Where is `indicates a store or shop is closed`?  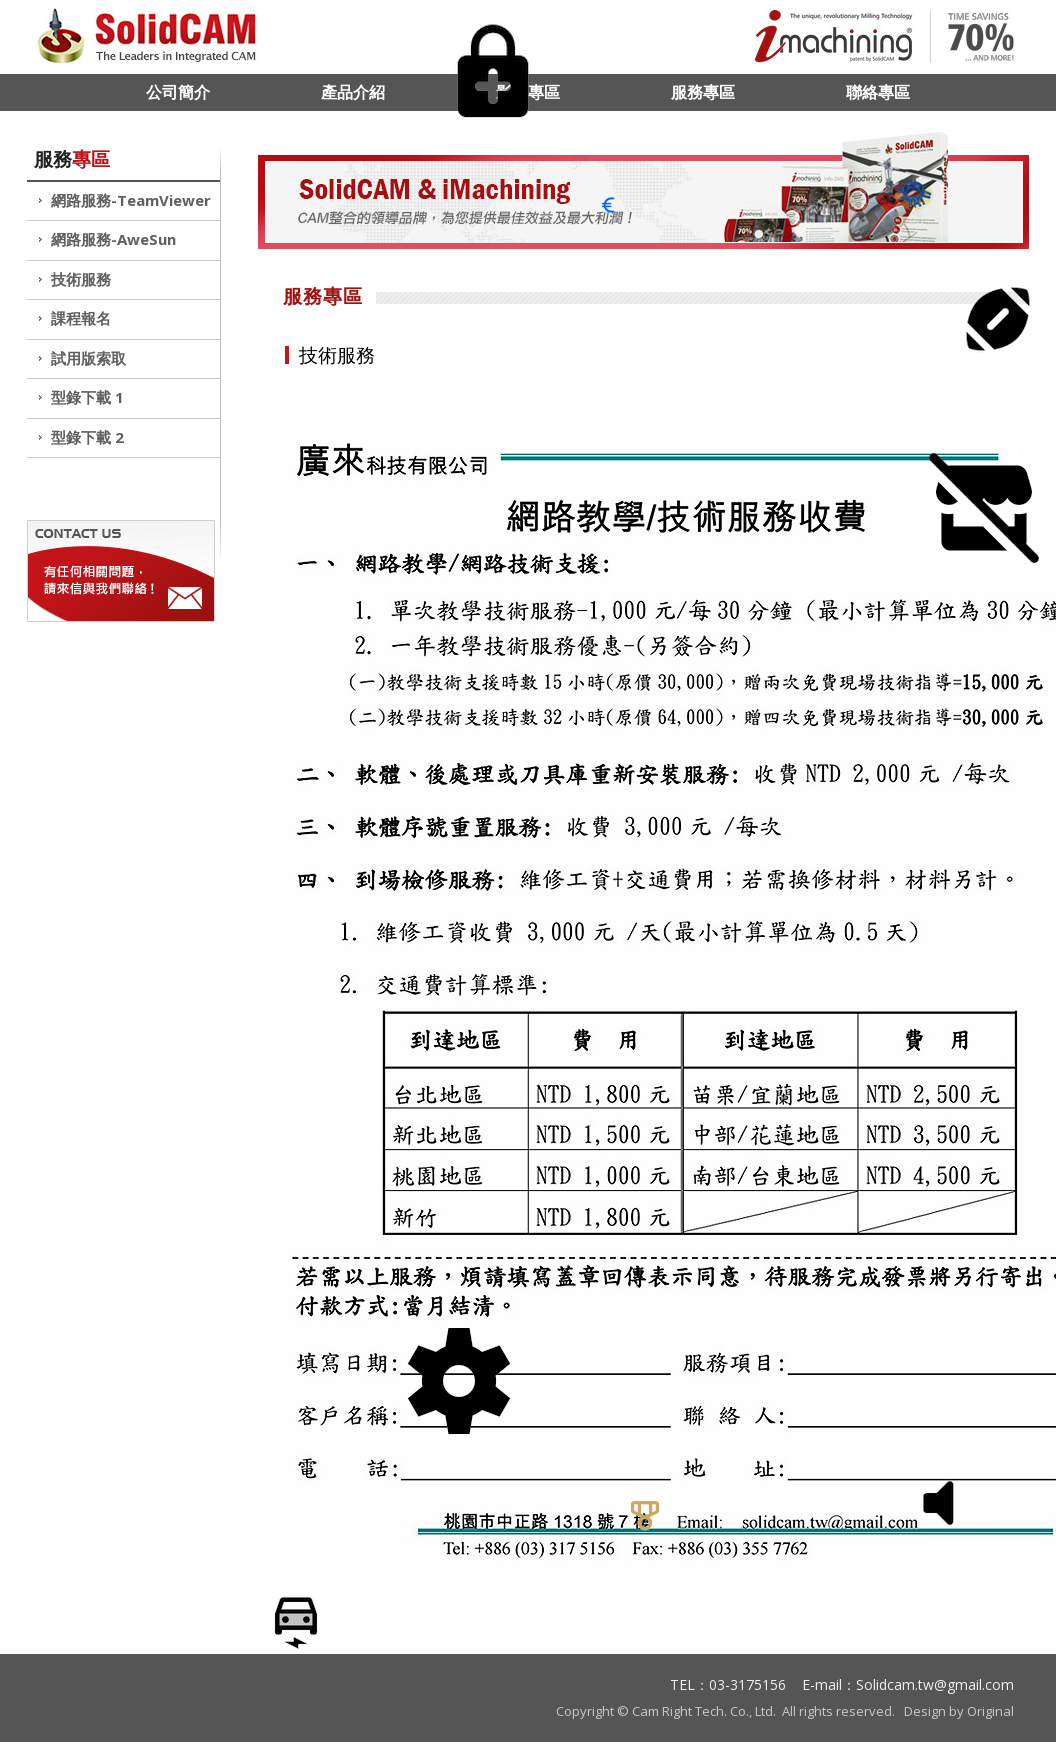 indicates a store or shop is closed is located at coordinates (984, 508).